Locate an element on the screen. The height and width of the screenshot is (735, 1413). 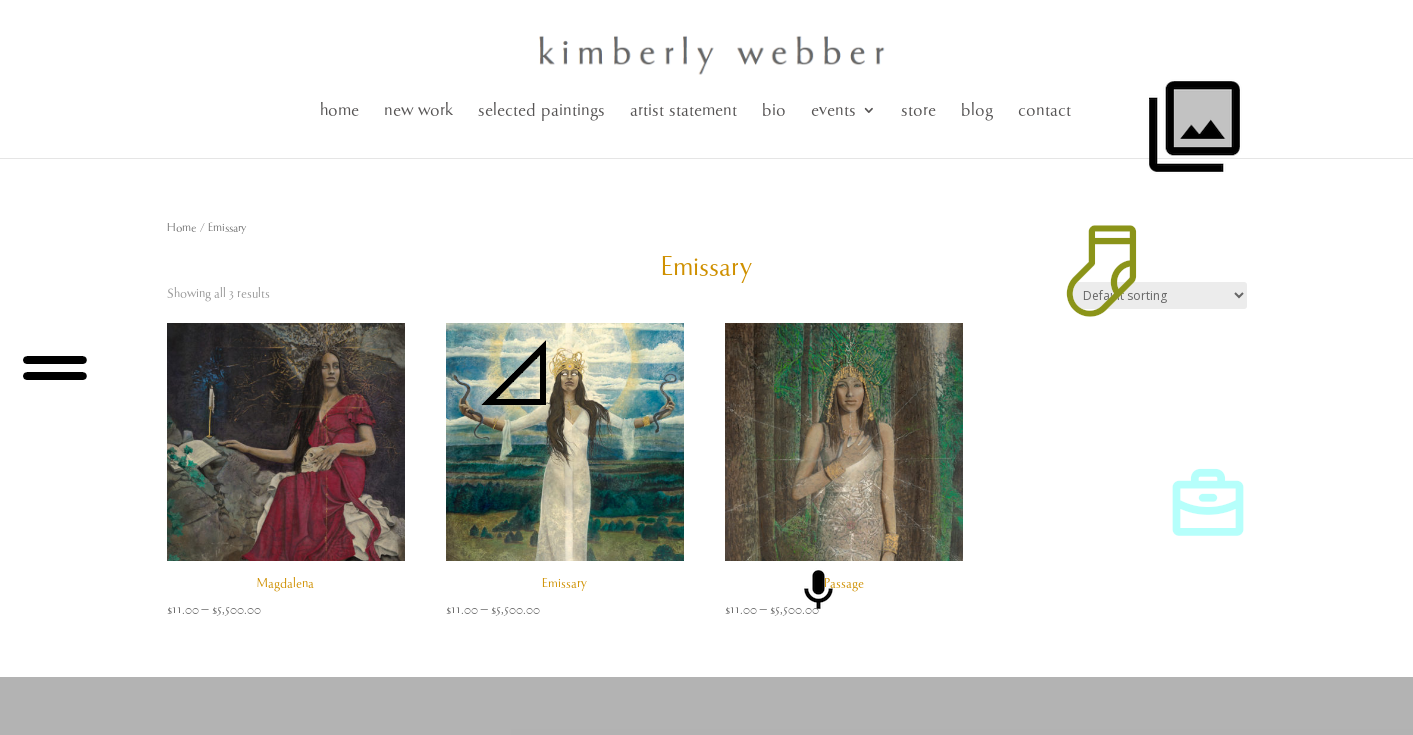
drag to reorder items in a list is located at coordinates (55, 368).